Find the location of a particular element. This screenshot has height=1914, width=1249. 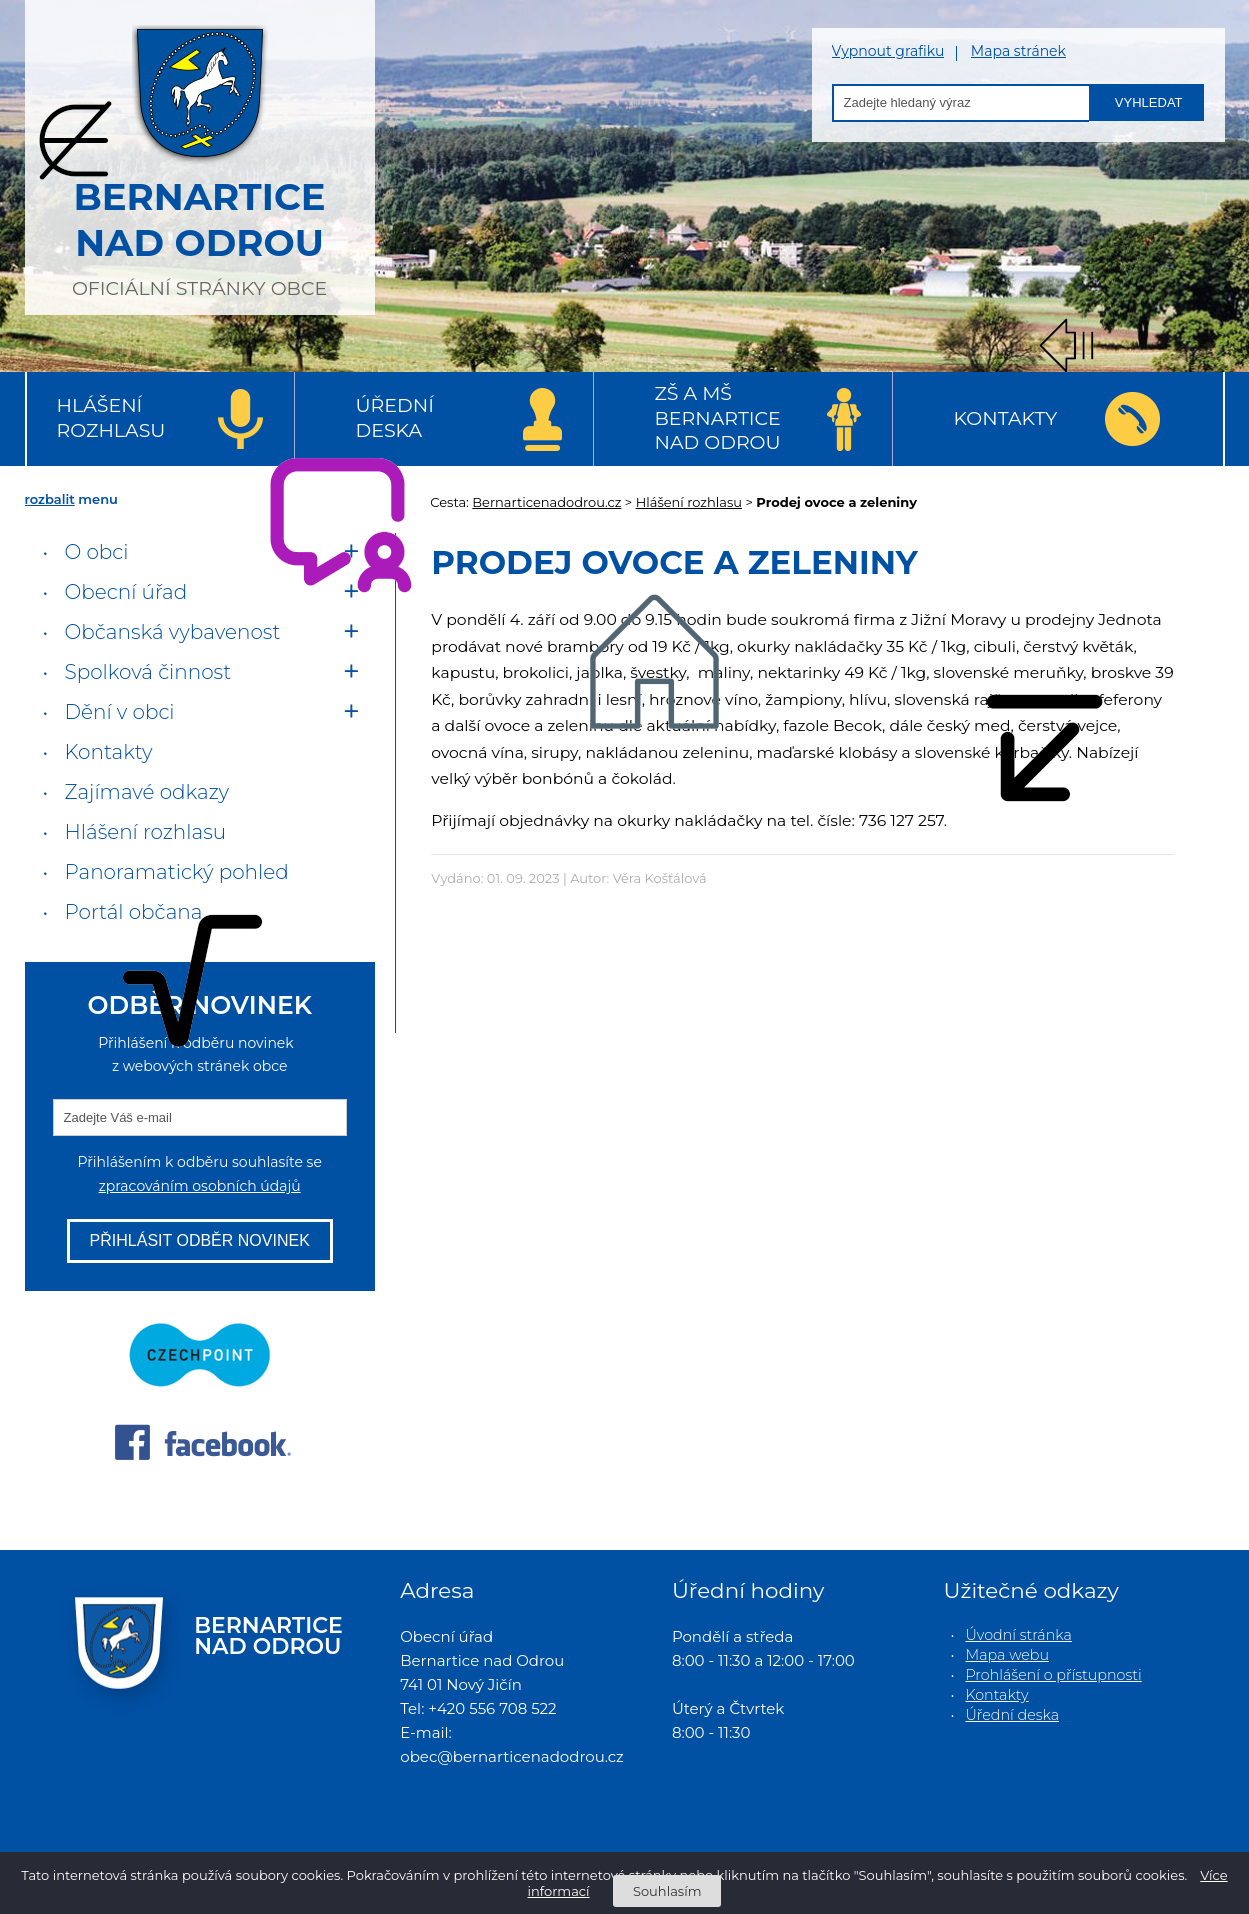

indicates item is not part of a set or group is located at coordinates (75, 140).